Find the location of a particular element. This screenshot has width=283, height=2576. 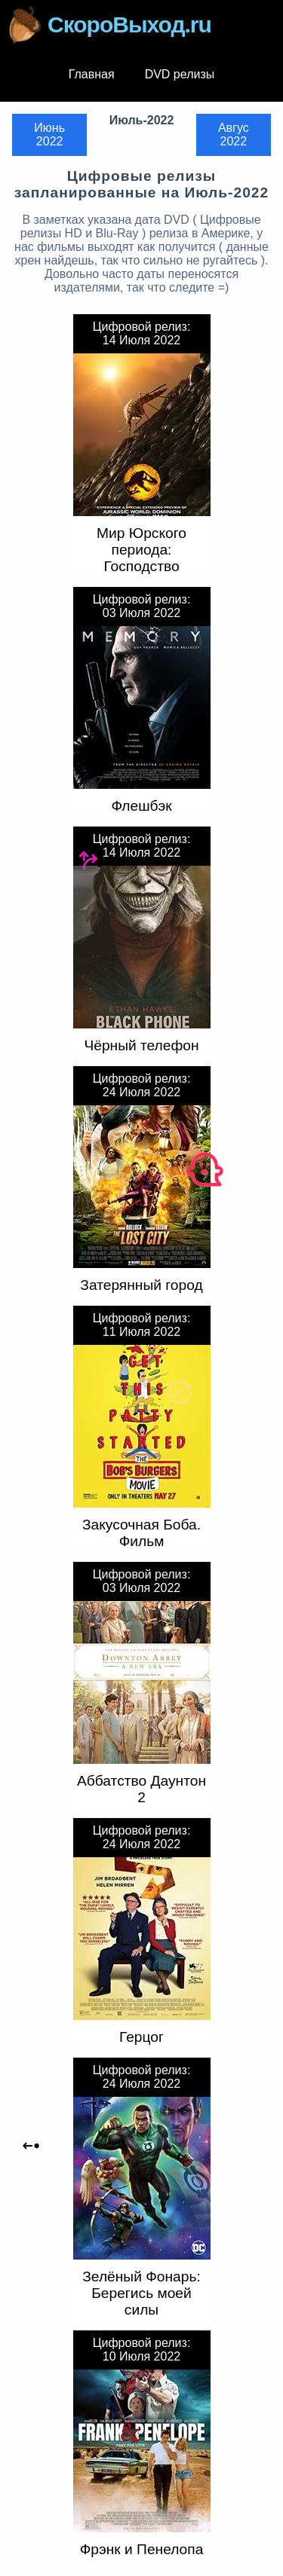

indicates a discount or promotion in progress is located at coordinates (179, 1392).